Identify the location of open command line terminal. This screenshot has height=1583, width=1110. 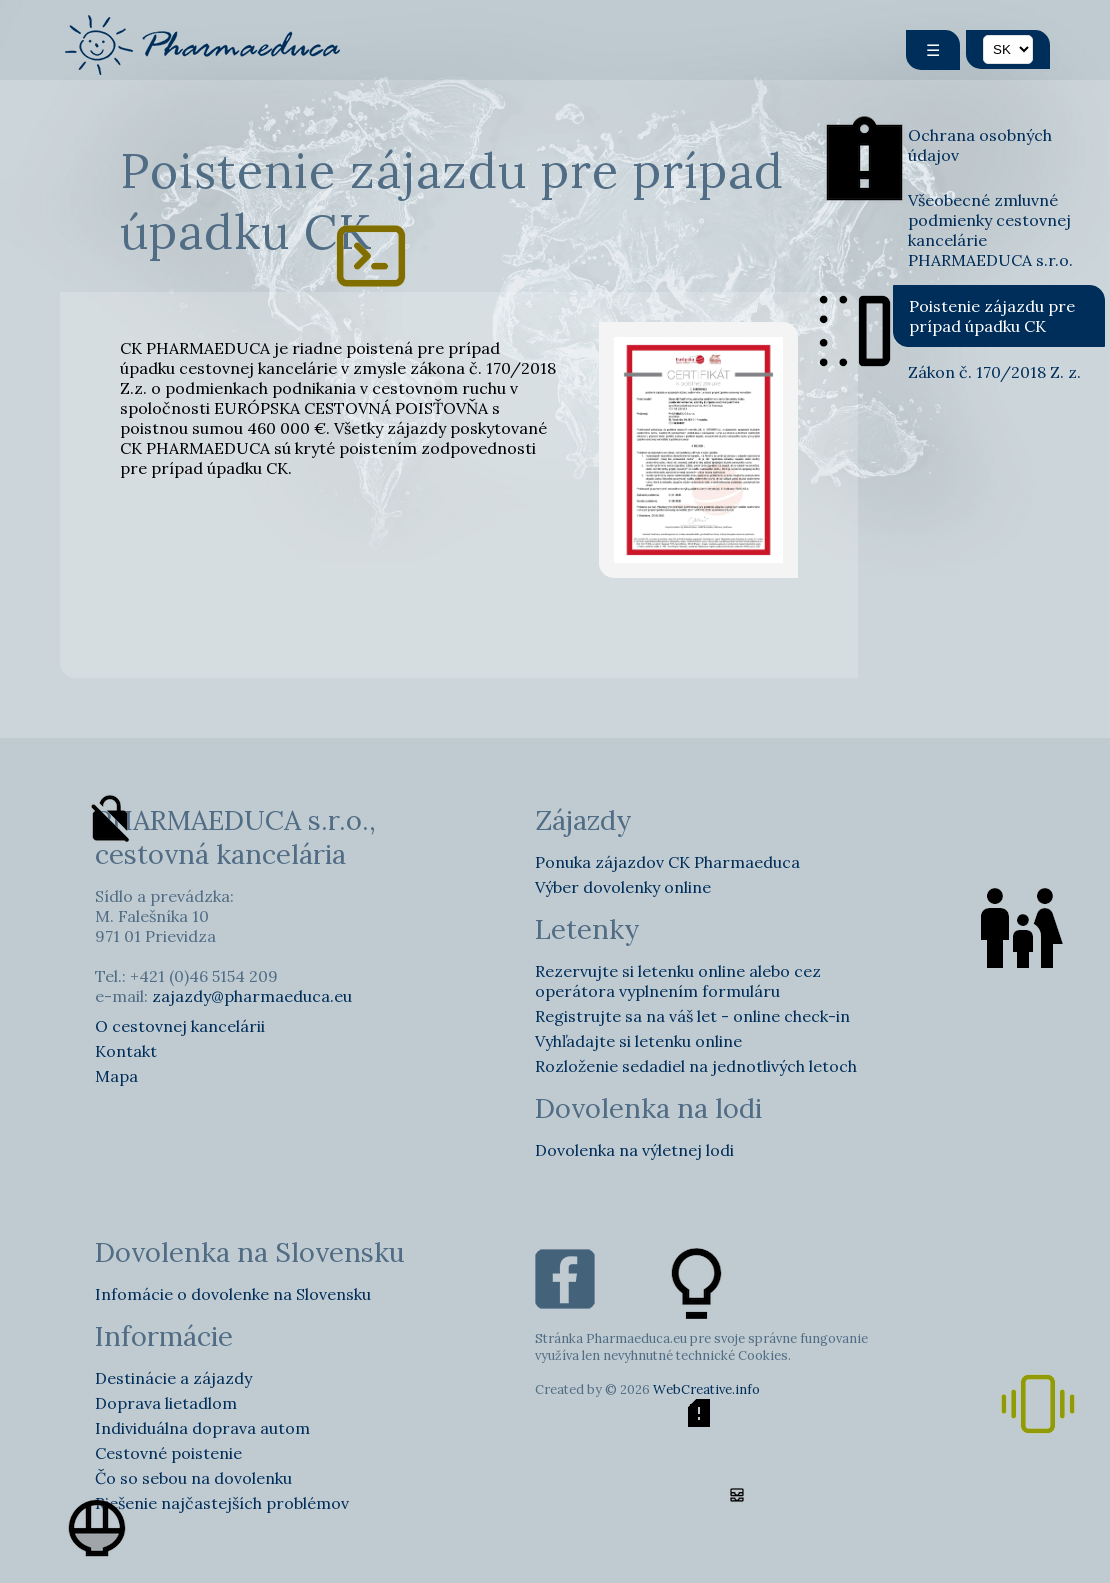
(371, 256).